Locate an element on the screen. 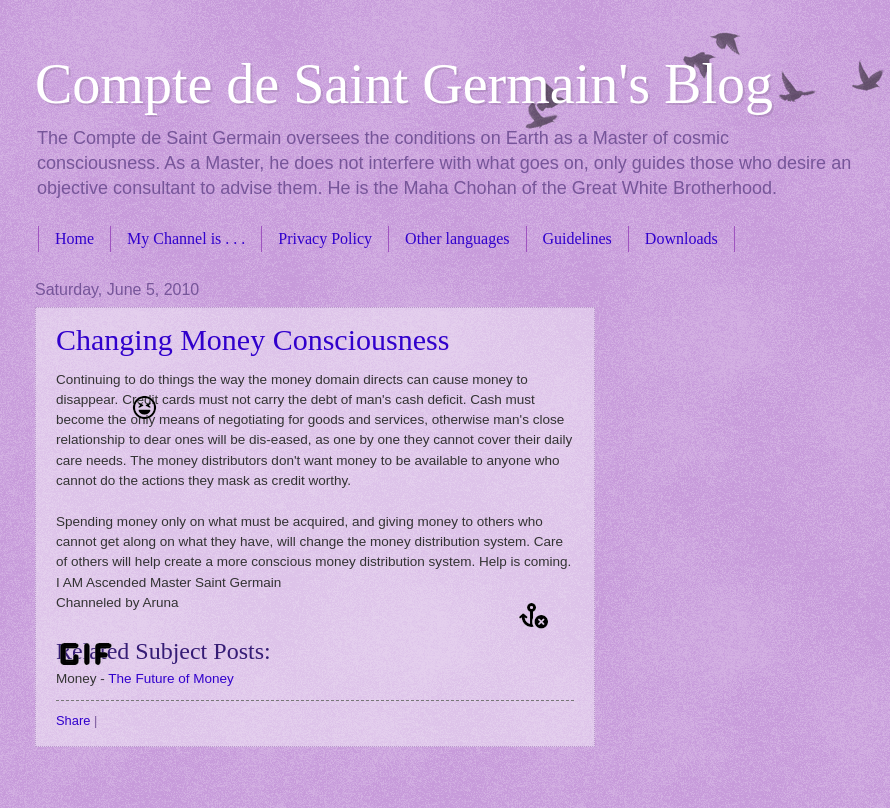 The width and height of the screenshot is (890, 808). react with a laughing emoji is located at coordinates (144, 407).